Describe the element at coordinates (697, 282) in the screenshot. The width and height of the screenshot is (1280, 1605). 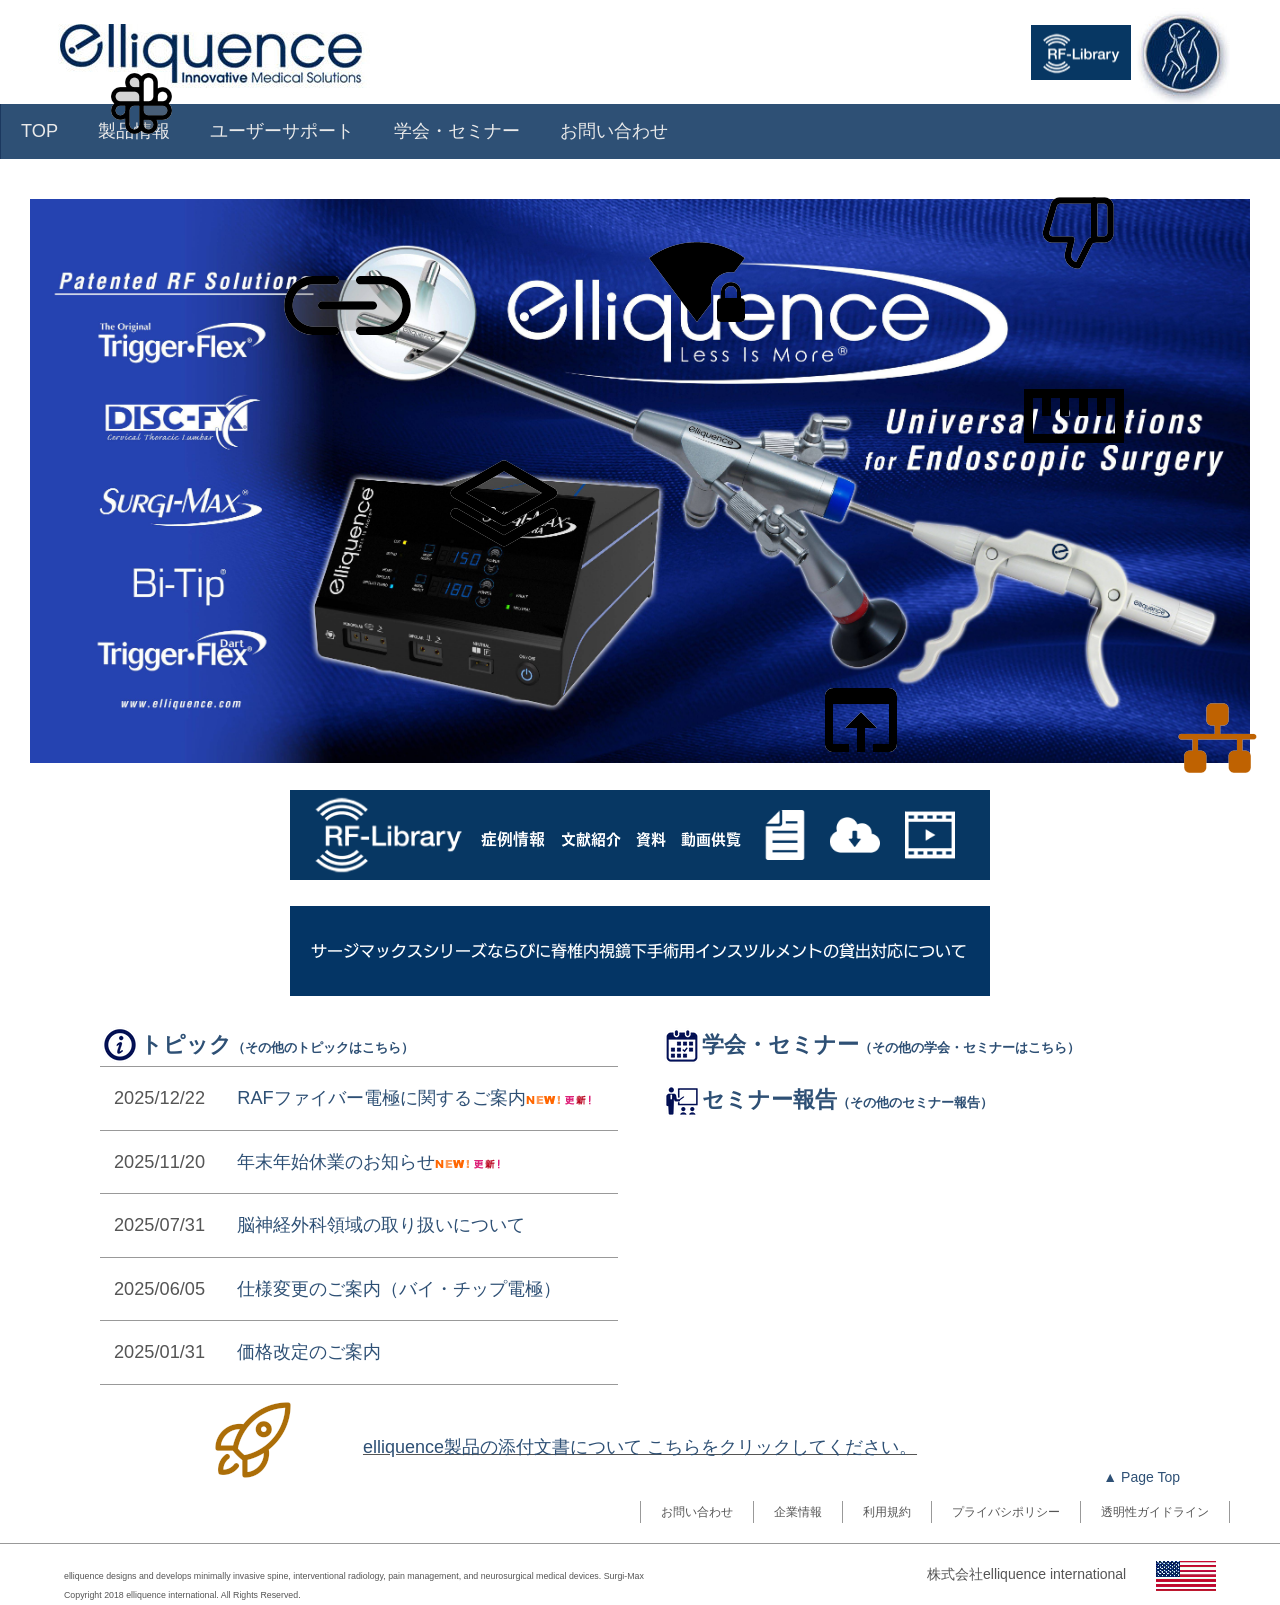
I see `connected to a password-protected wifi network` at that location.